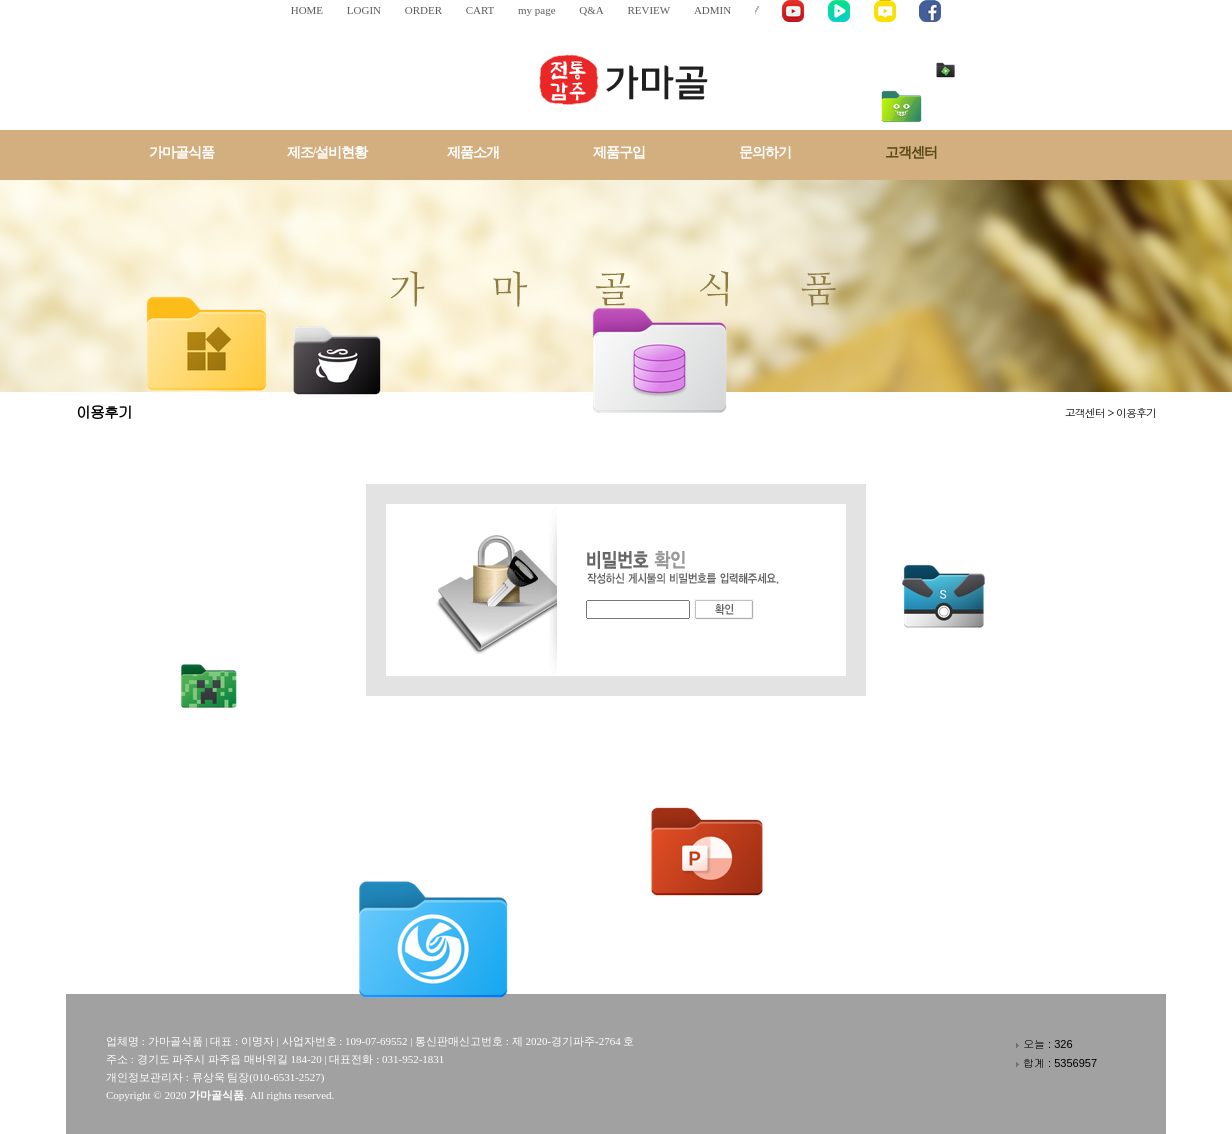  Describe the element at coordinates (208, 687) in the screenshot. I see `open minecraft game files folder` at that location.